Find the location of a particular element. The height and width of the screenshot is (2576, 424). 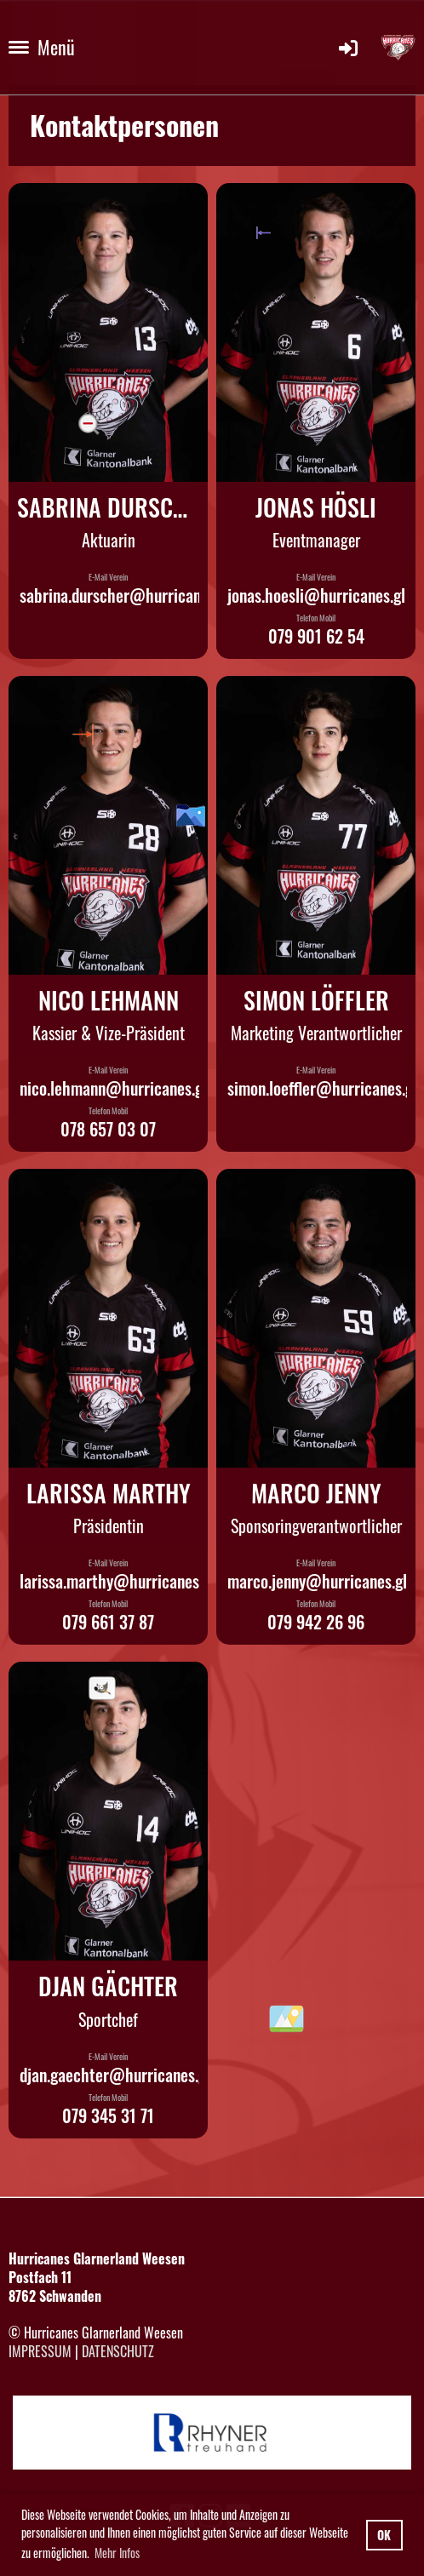

open photo management app is located at coordinates (286, 2018).